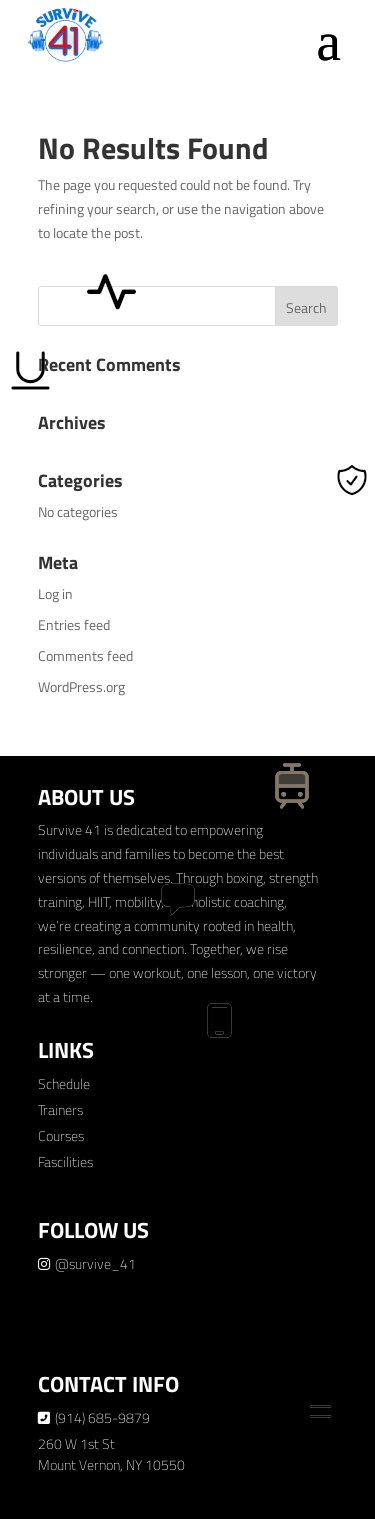 This screenshot has width=375, height=1519. I want to click on view repository activity and insights, so click(111, 292).